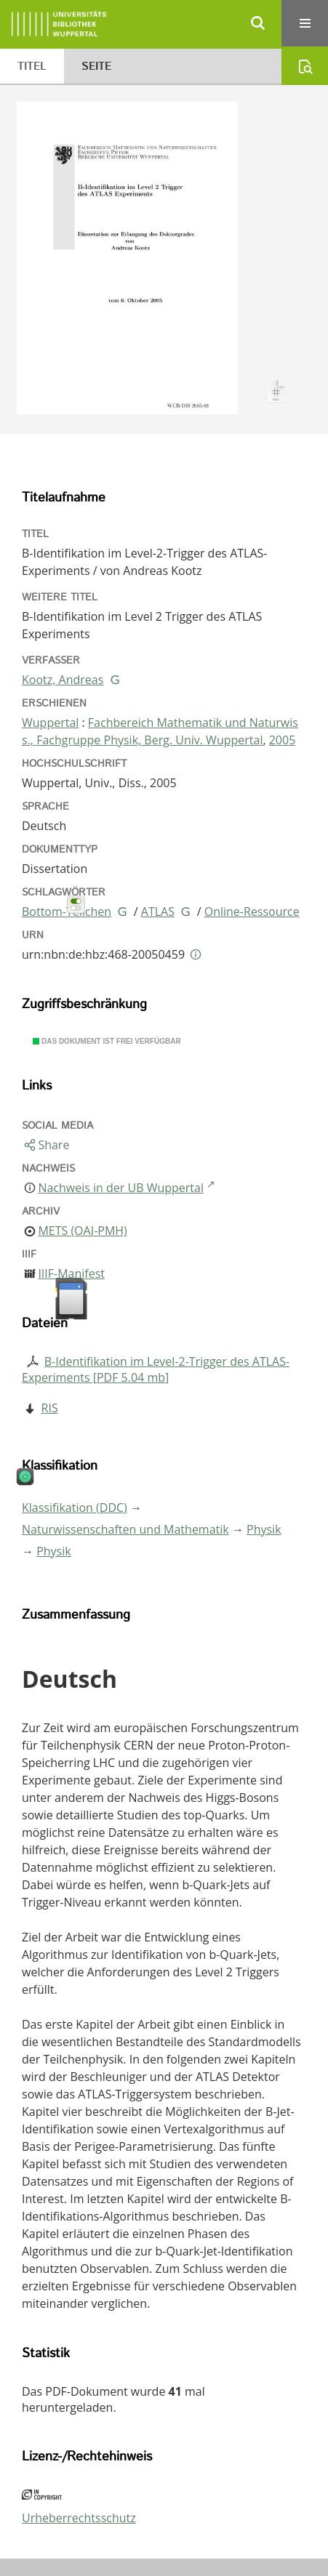 Image resolution: width=328 pixels, height=2576 pixels. Describe the element at coordinates (25, 1476) in the screenshot. I see `open g4music app` at that location.